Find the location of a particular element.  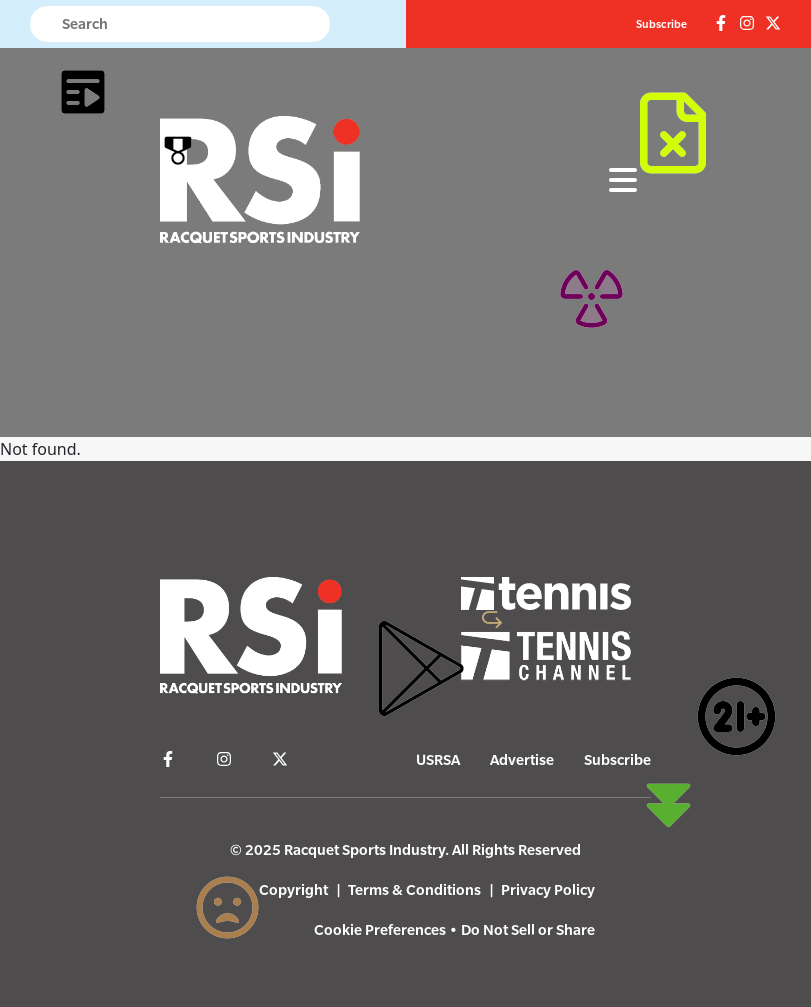

view media queue or playlist is located at coordinates (83, 92).